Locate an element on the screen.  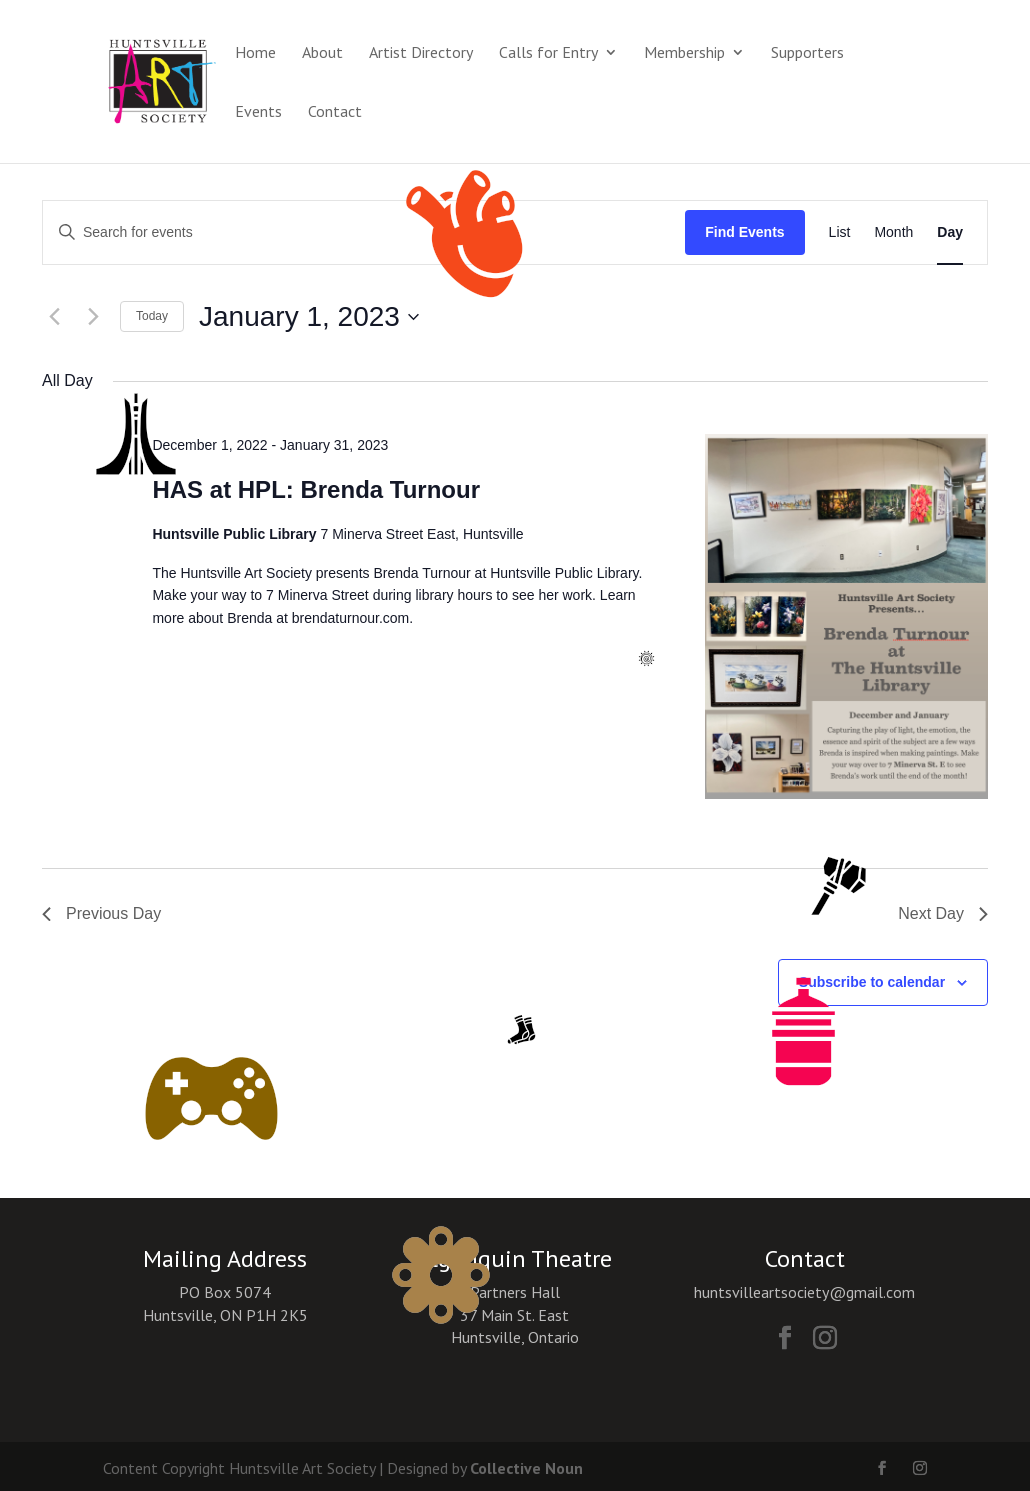
ubisoft game launcher or storefront is located at coordinates (646, 658).